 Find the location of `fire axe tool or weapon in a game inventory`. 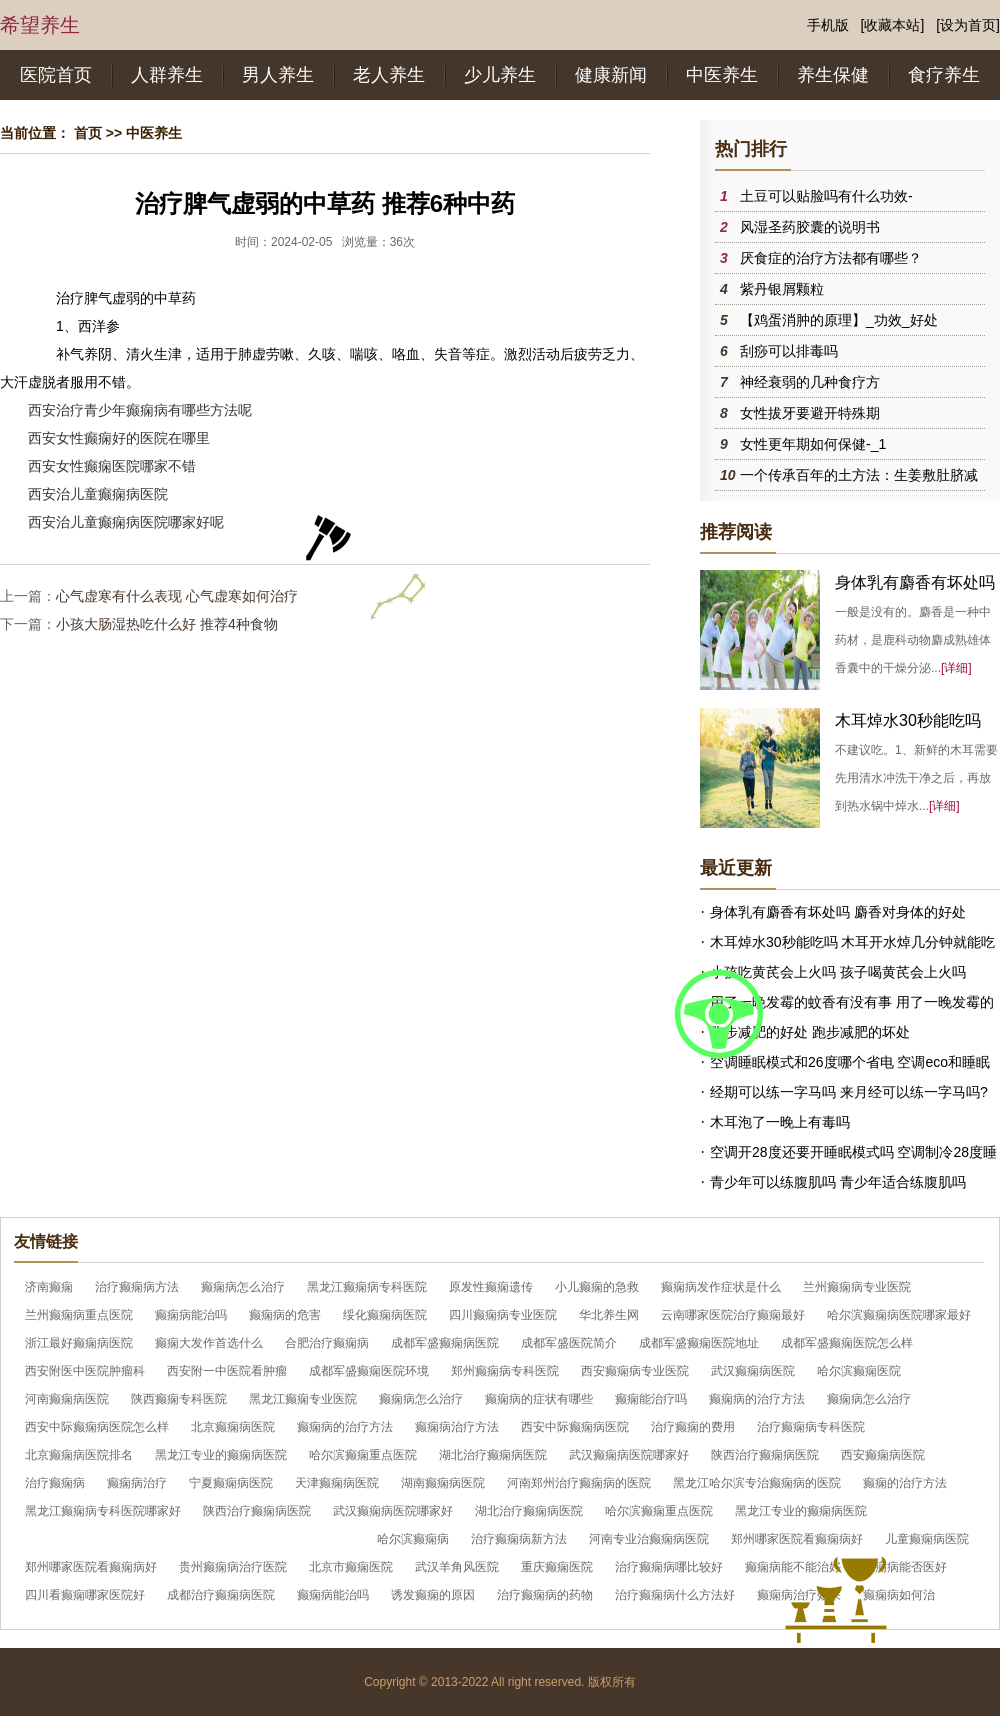

fire axe tool or weapon in a game inventory is located at coordinates (328, 537).